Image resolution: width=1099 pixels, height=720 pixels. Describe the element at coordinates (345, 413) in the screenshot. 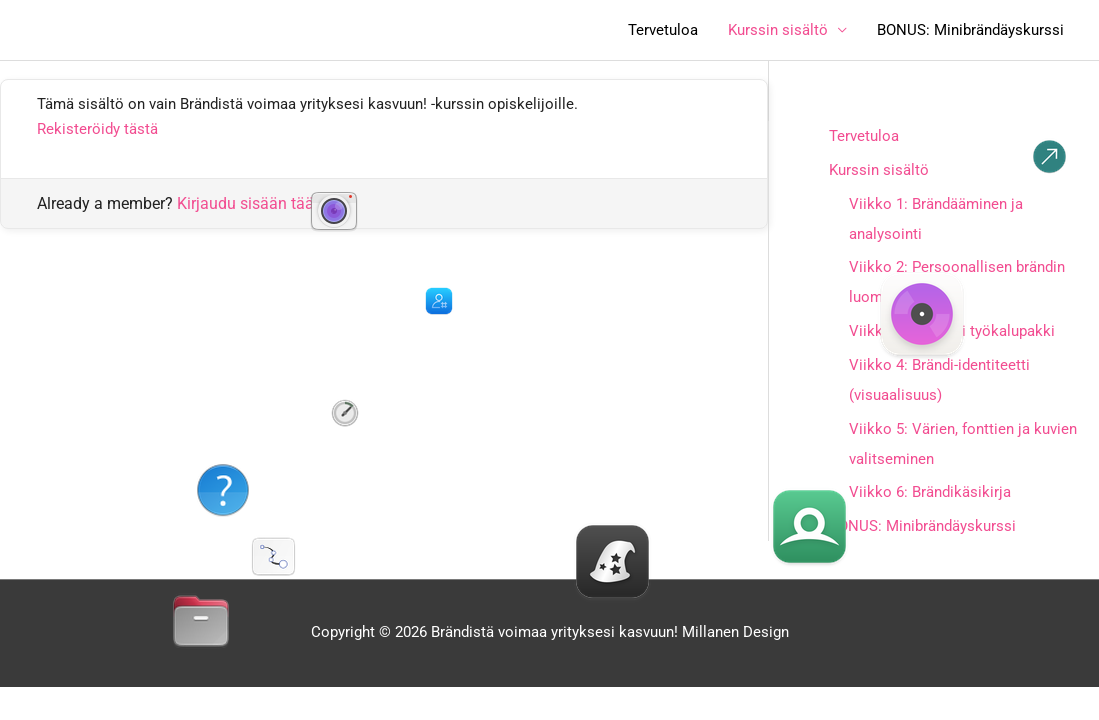

I see `open system profiler application` at that location.